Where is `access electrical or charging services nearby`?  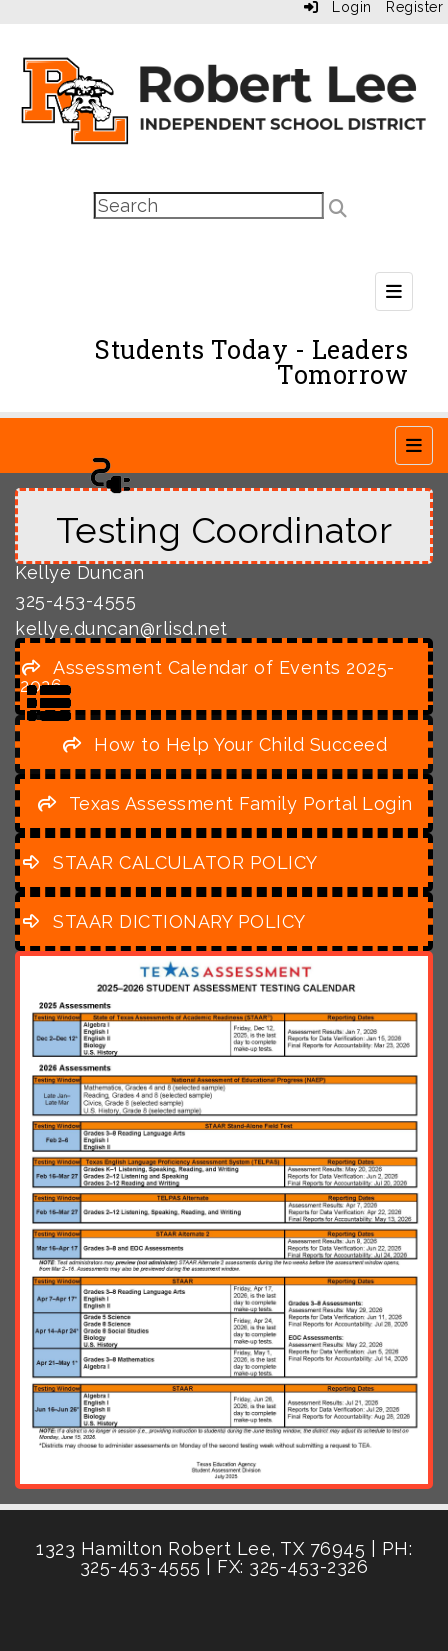 access electrical or charging services nearby is located at coordinates (110, 475).